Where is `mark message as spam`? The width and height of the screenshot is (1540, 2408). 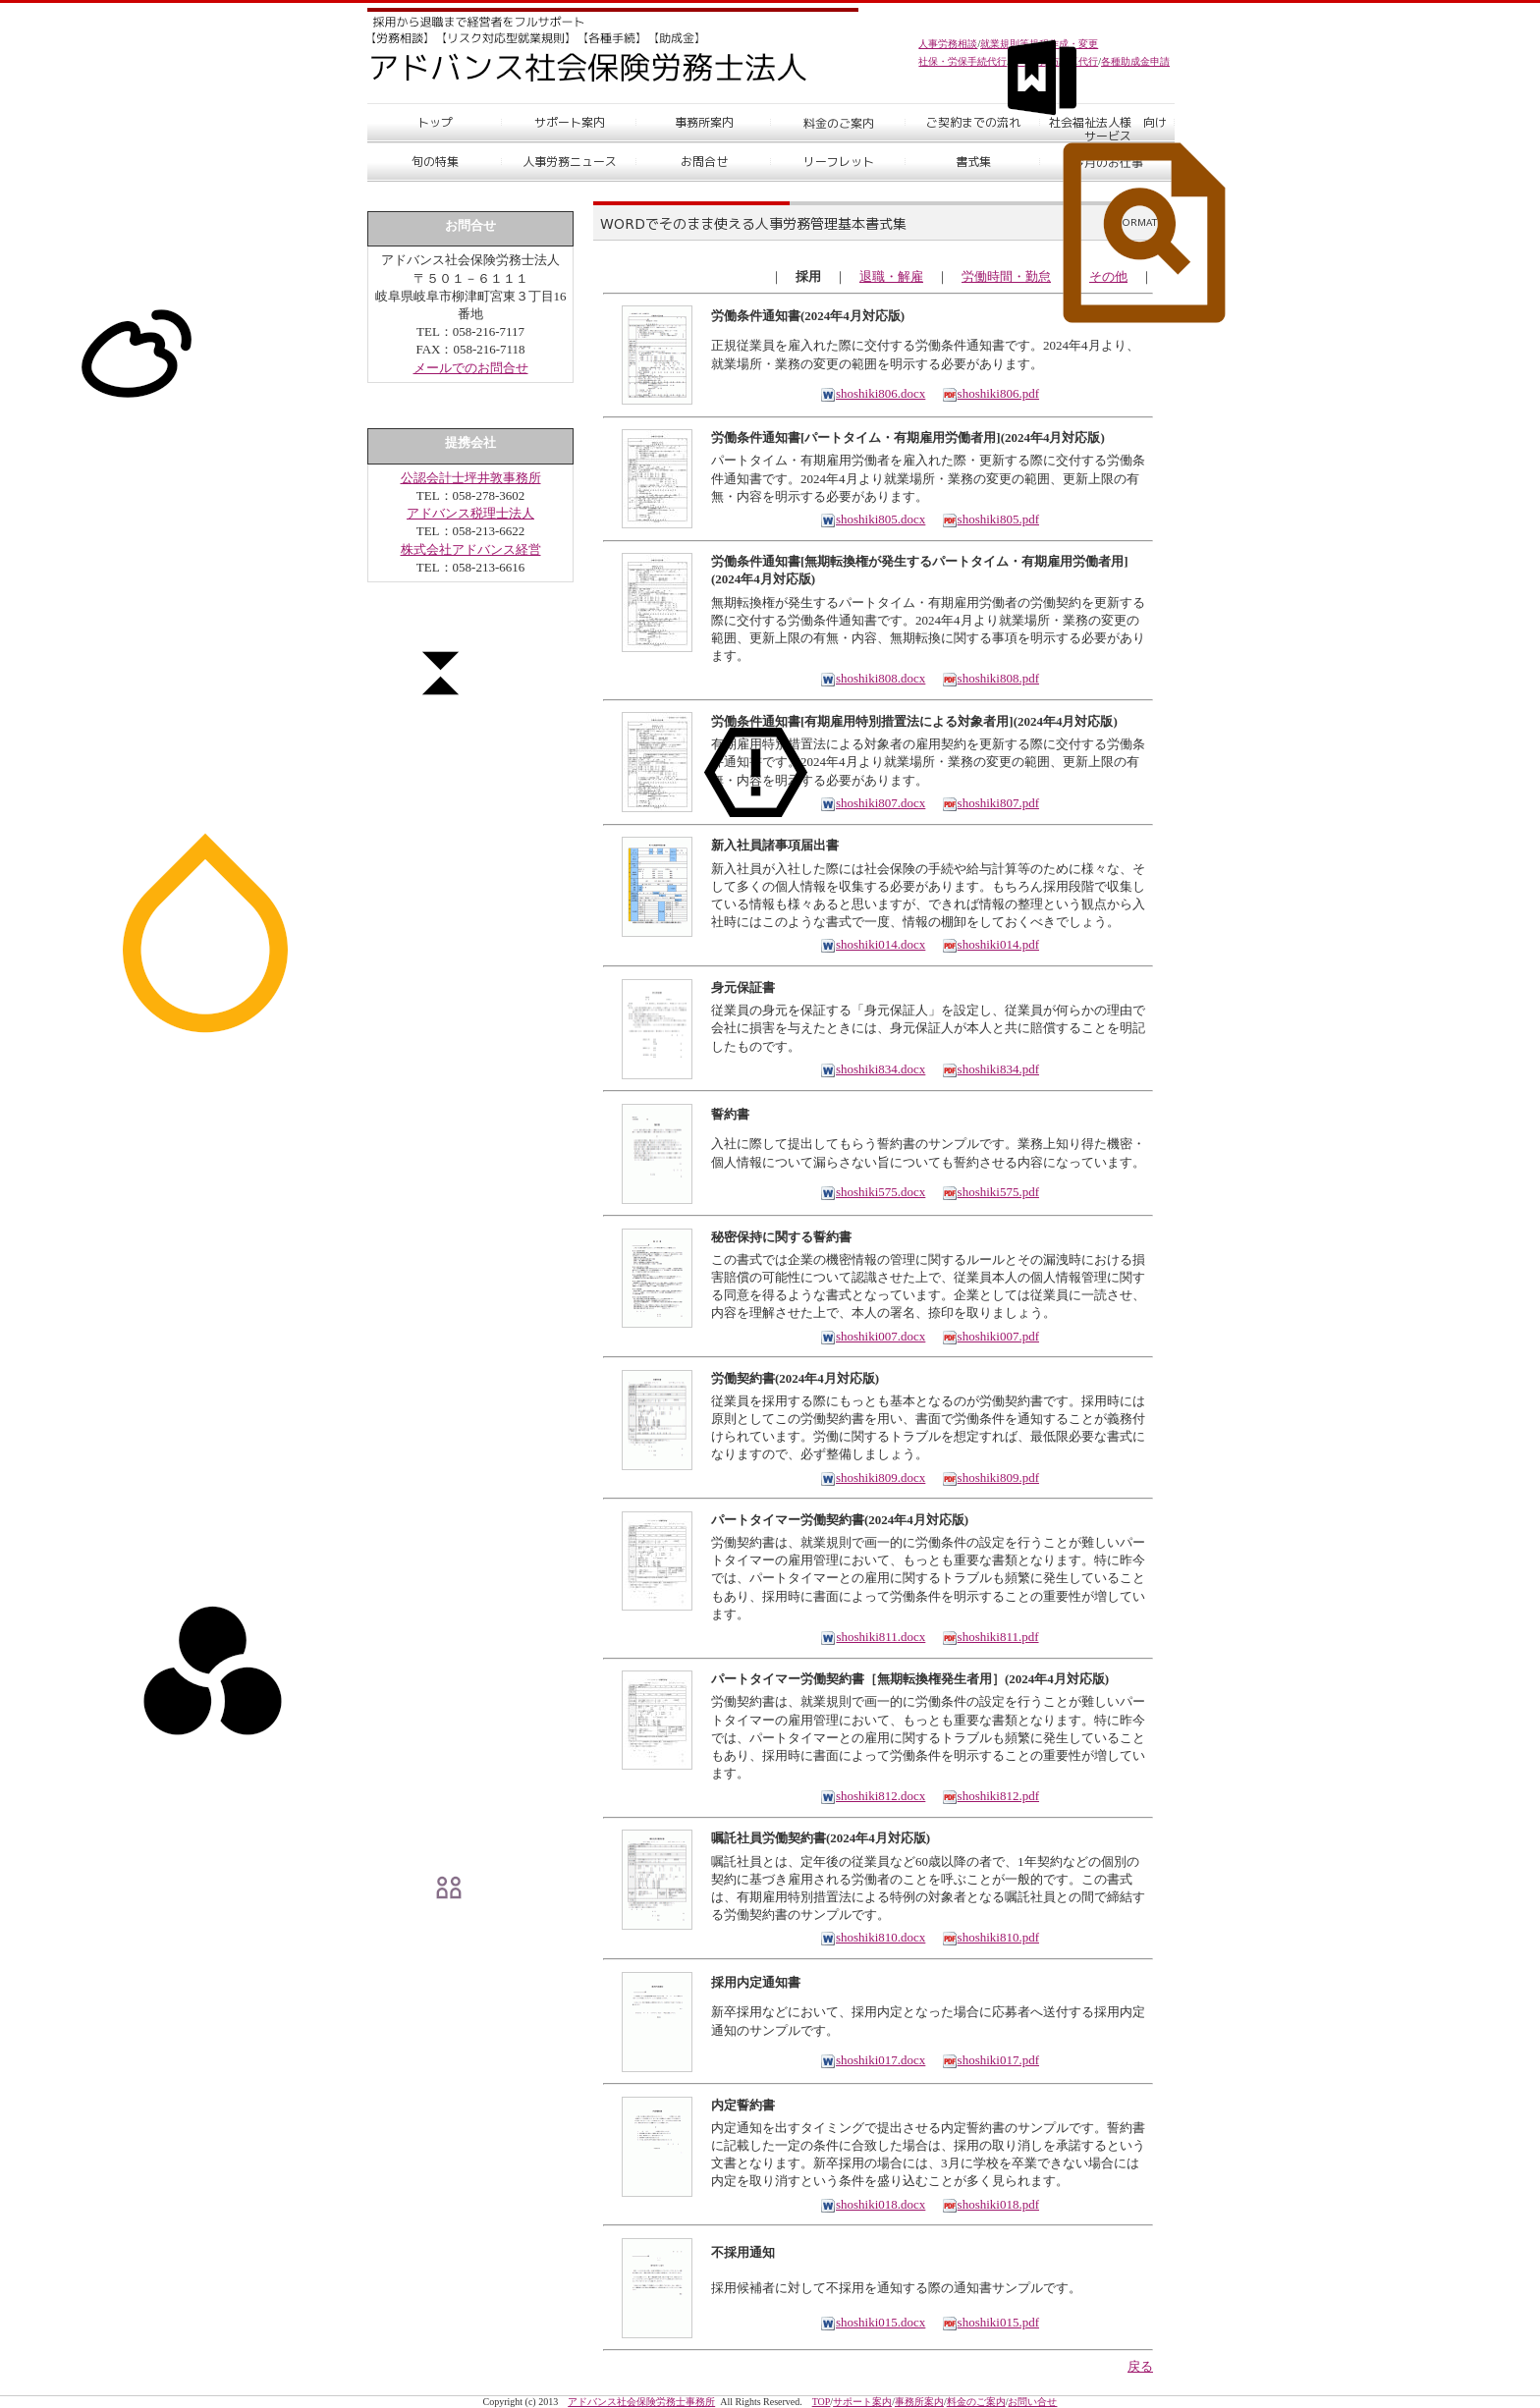 mark message as spam is located at coordinates (755, 772).